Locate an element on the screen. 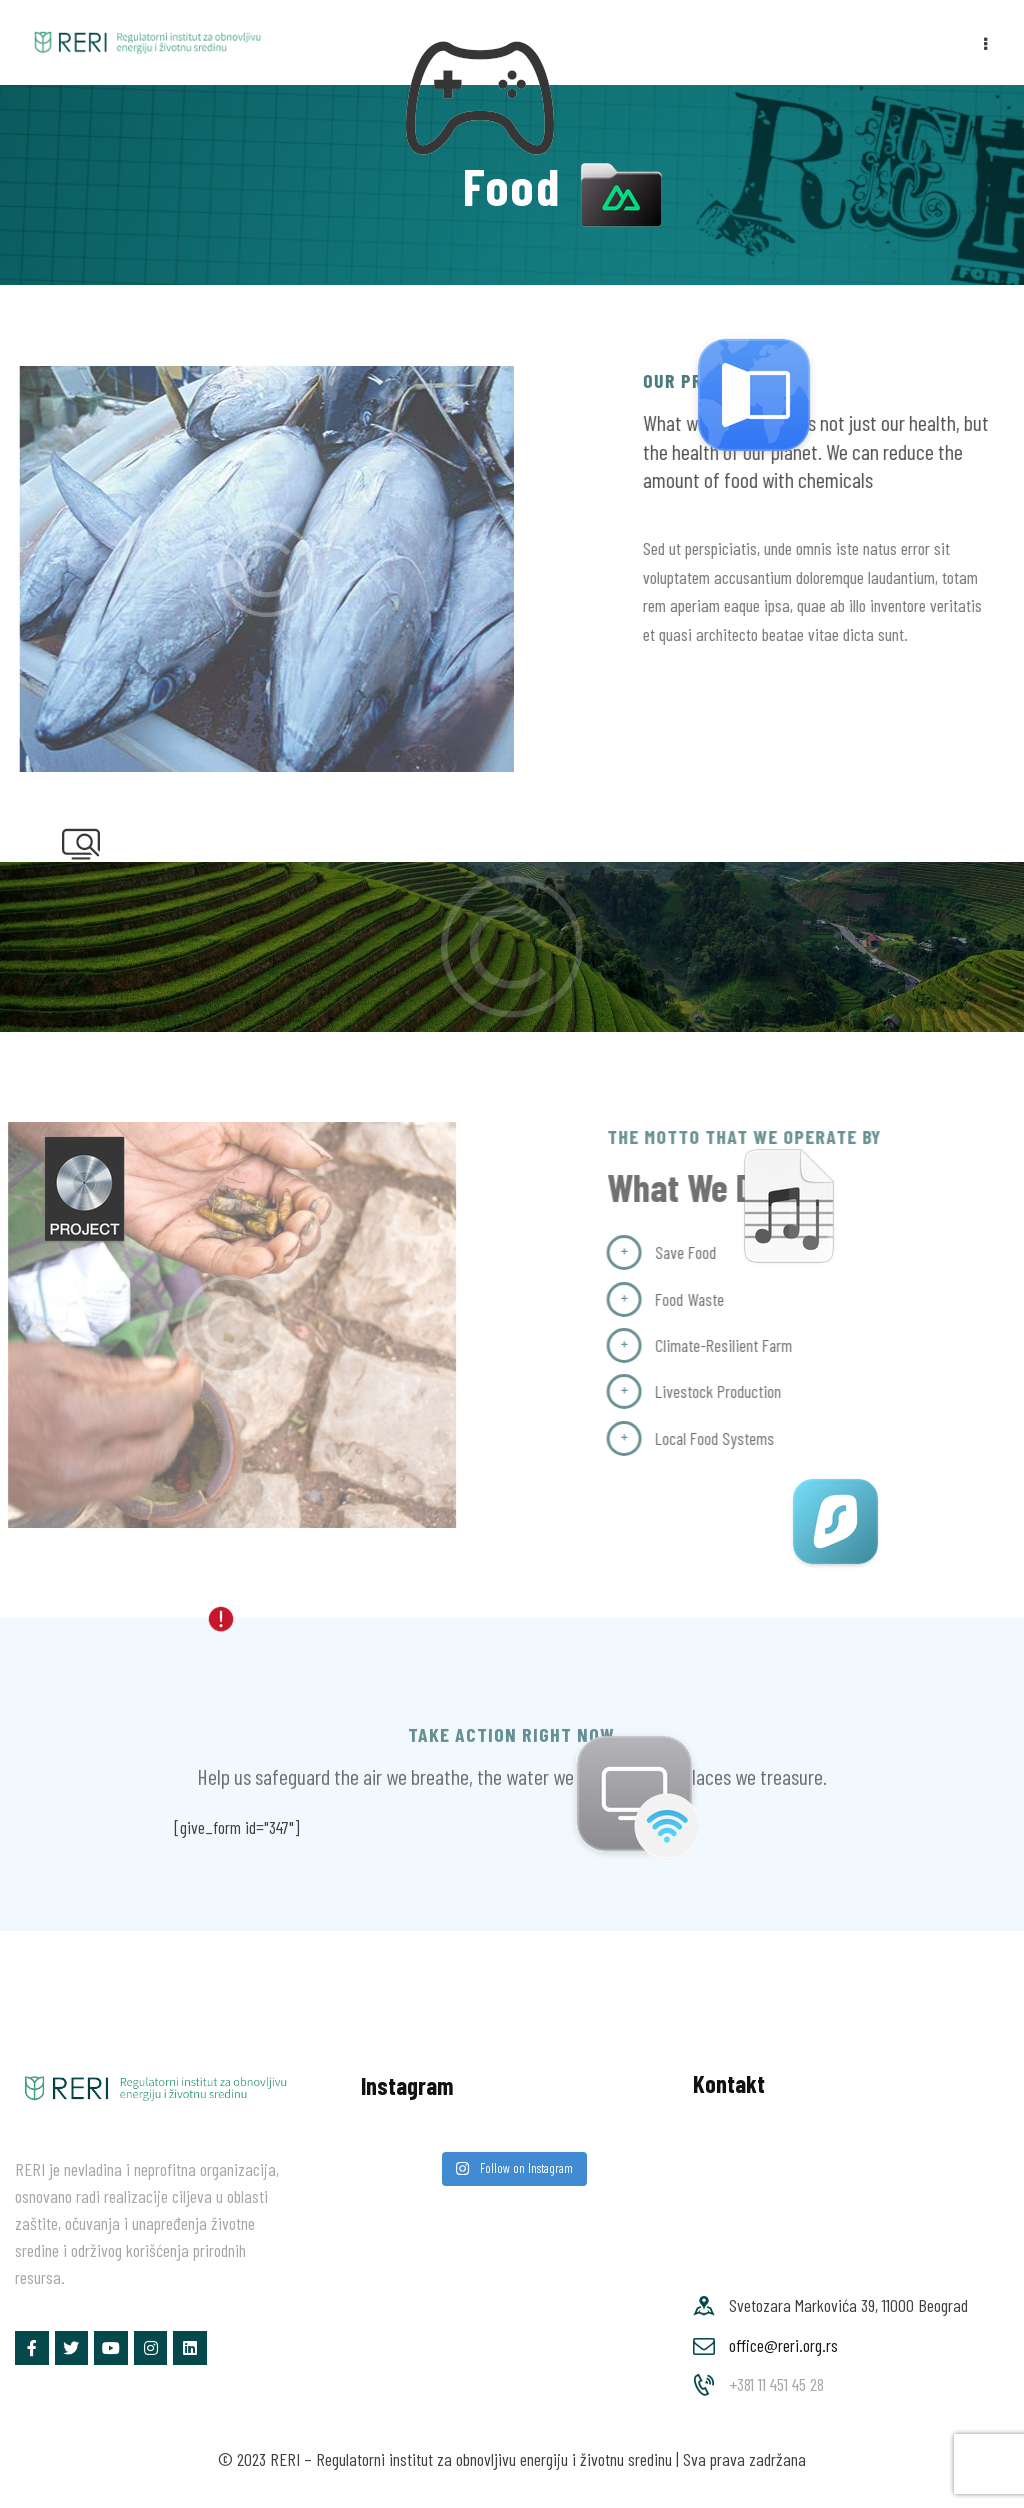 The width and height of the screenshot is (1024, 2508). open surfshark vpn app is located at coordinates (835, 1521).